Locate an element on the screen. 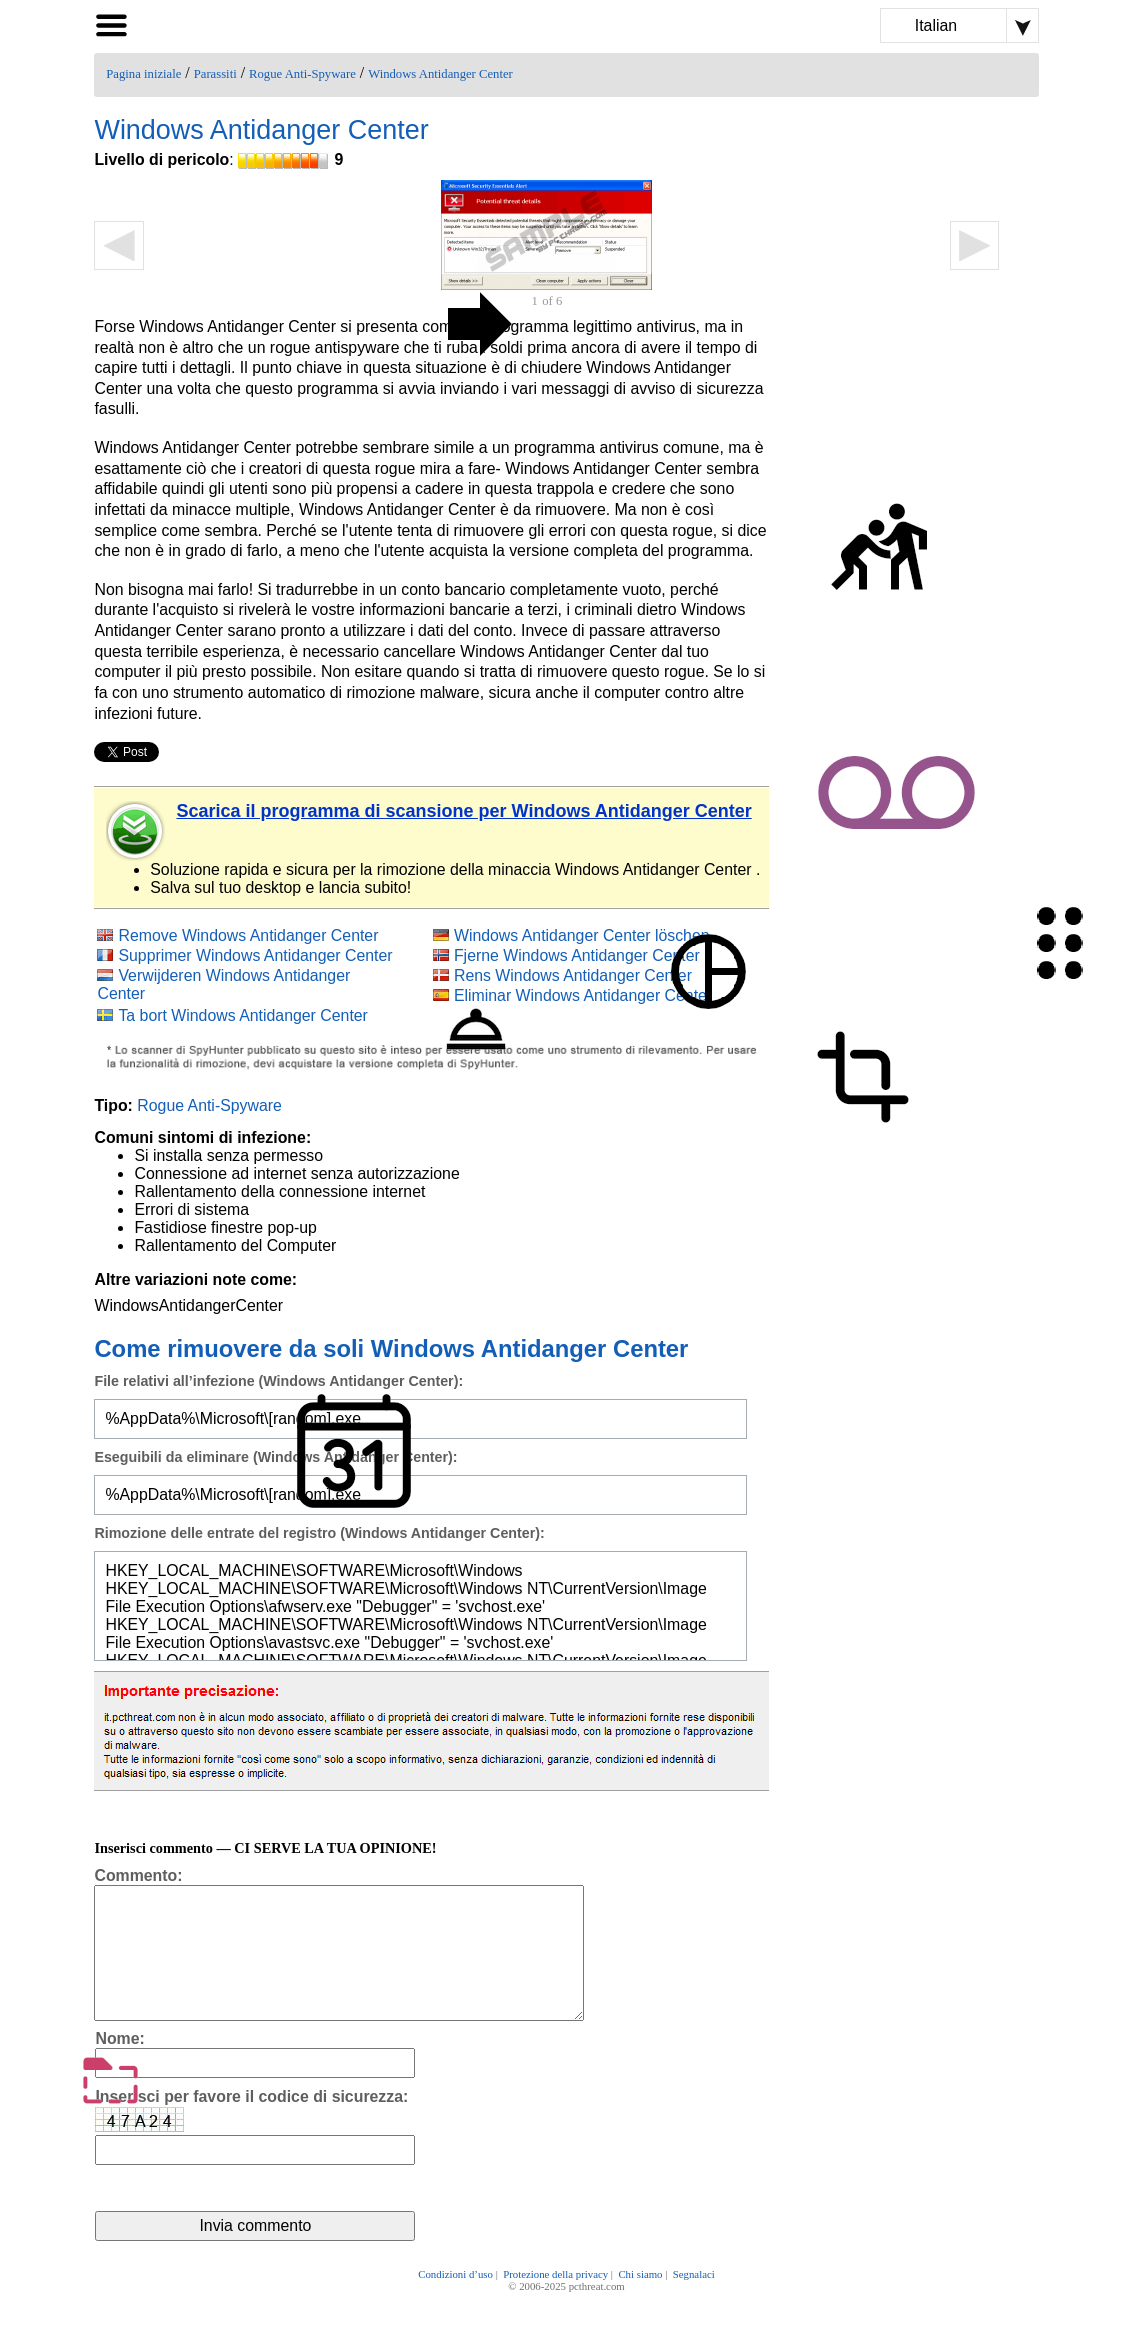 The height and width of the screenshot is (2330, 1133). request room service or hotel amenities is located at coordinates (476, 1029).